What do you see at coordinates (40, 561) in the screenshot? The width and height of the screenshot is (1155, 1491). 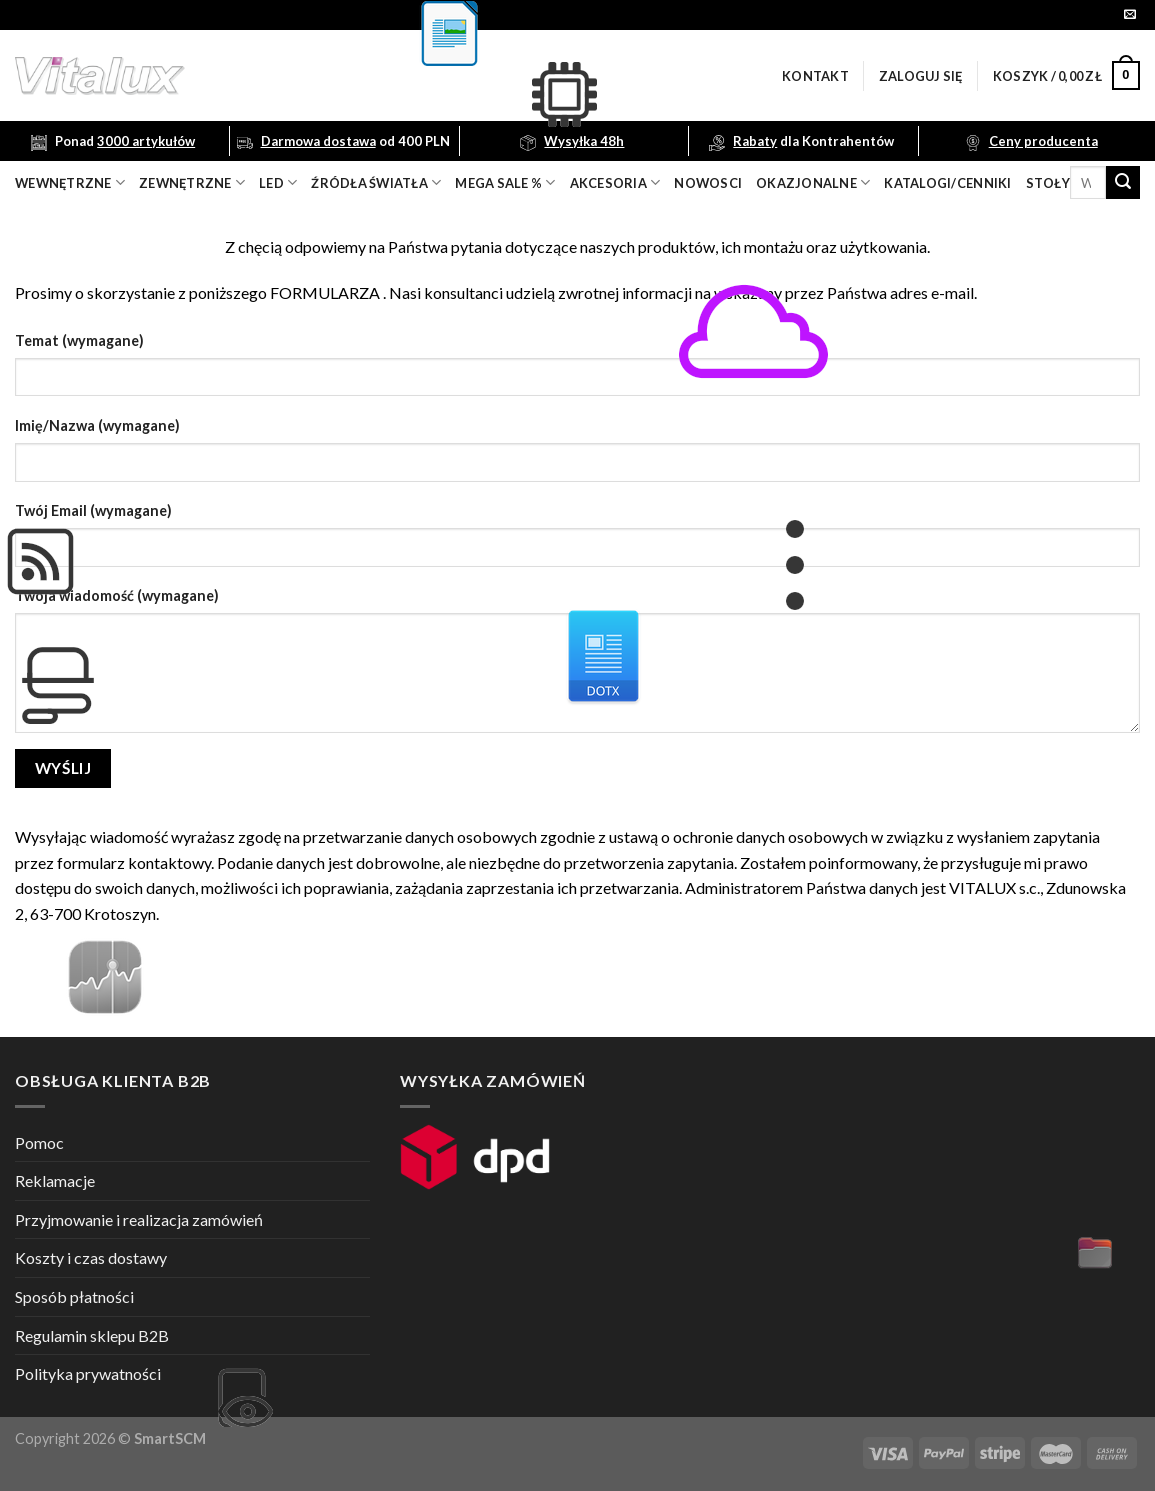 I see `access RSS feed reader` at bounding box center [40, 561].